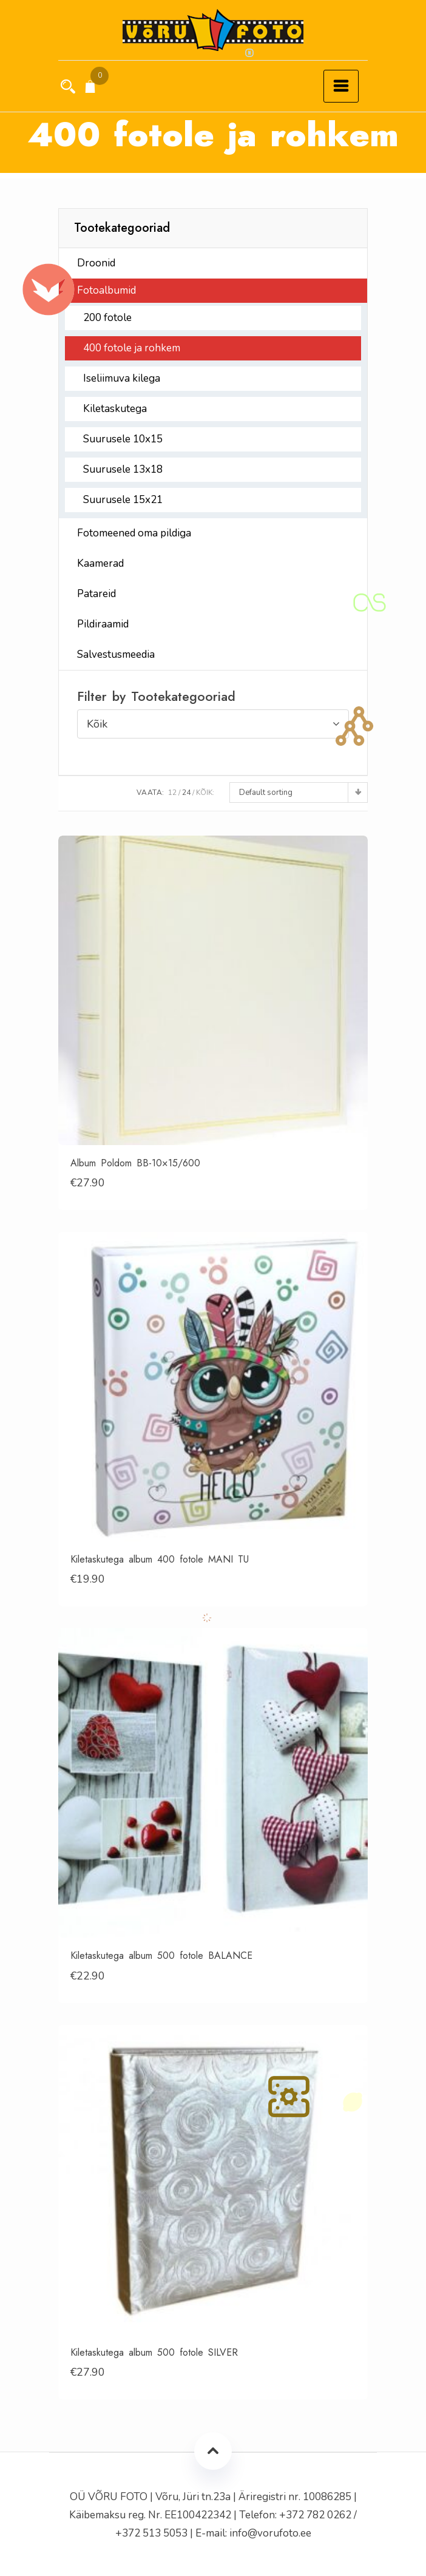 Image resolution: width=426 pixels, height=2576 pixels. What do you see at coordinates (289, 2097) in the screenshot?
I see `access server configuration settings` at bounding box center [289, 2097].